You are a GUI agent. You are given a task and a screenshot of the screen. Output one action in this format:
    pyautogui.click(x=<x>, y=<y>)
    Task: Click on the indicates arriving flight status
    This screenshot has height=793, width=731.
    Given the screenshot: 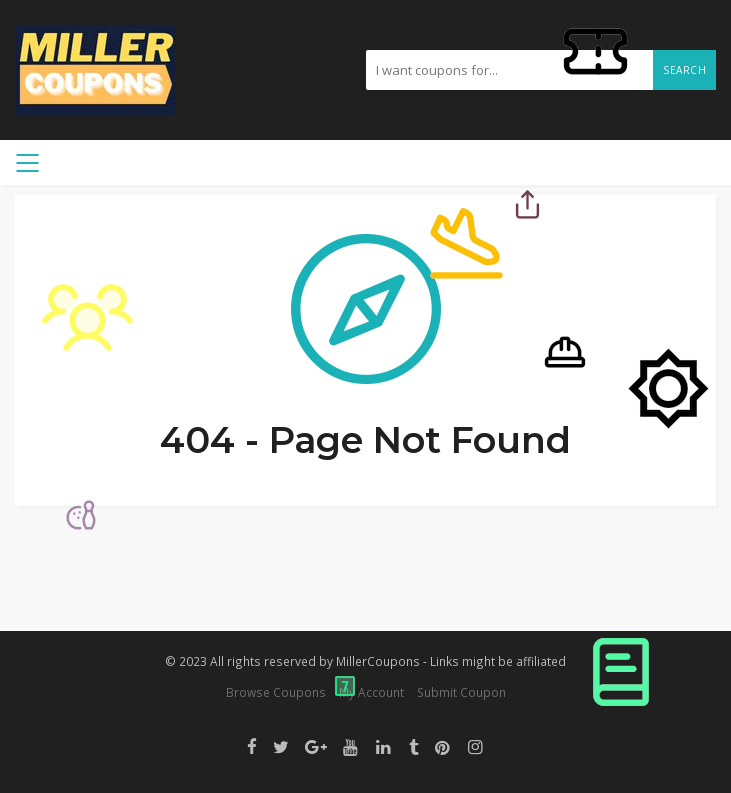 What is the action you would take?
    pyautogui.click(x=466, y=242)
    